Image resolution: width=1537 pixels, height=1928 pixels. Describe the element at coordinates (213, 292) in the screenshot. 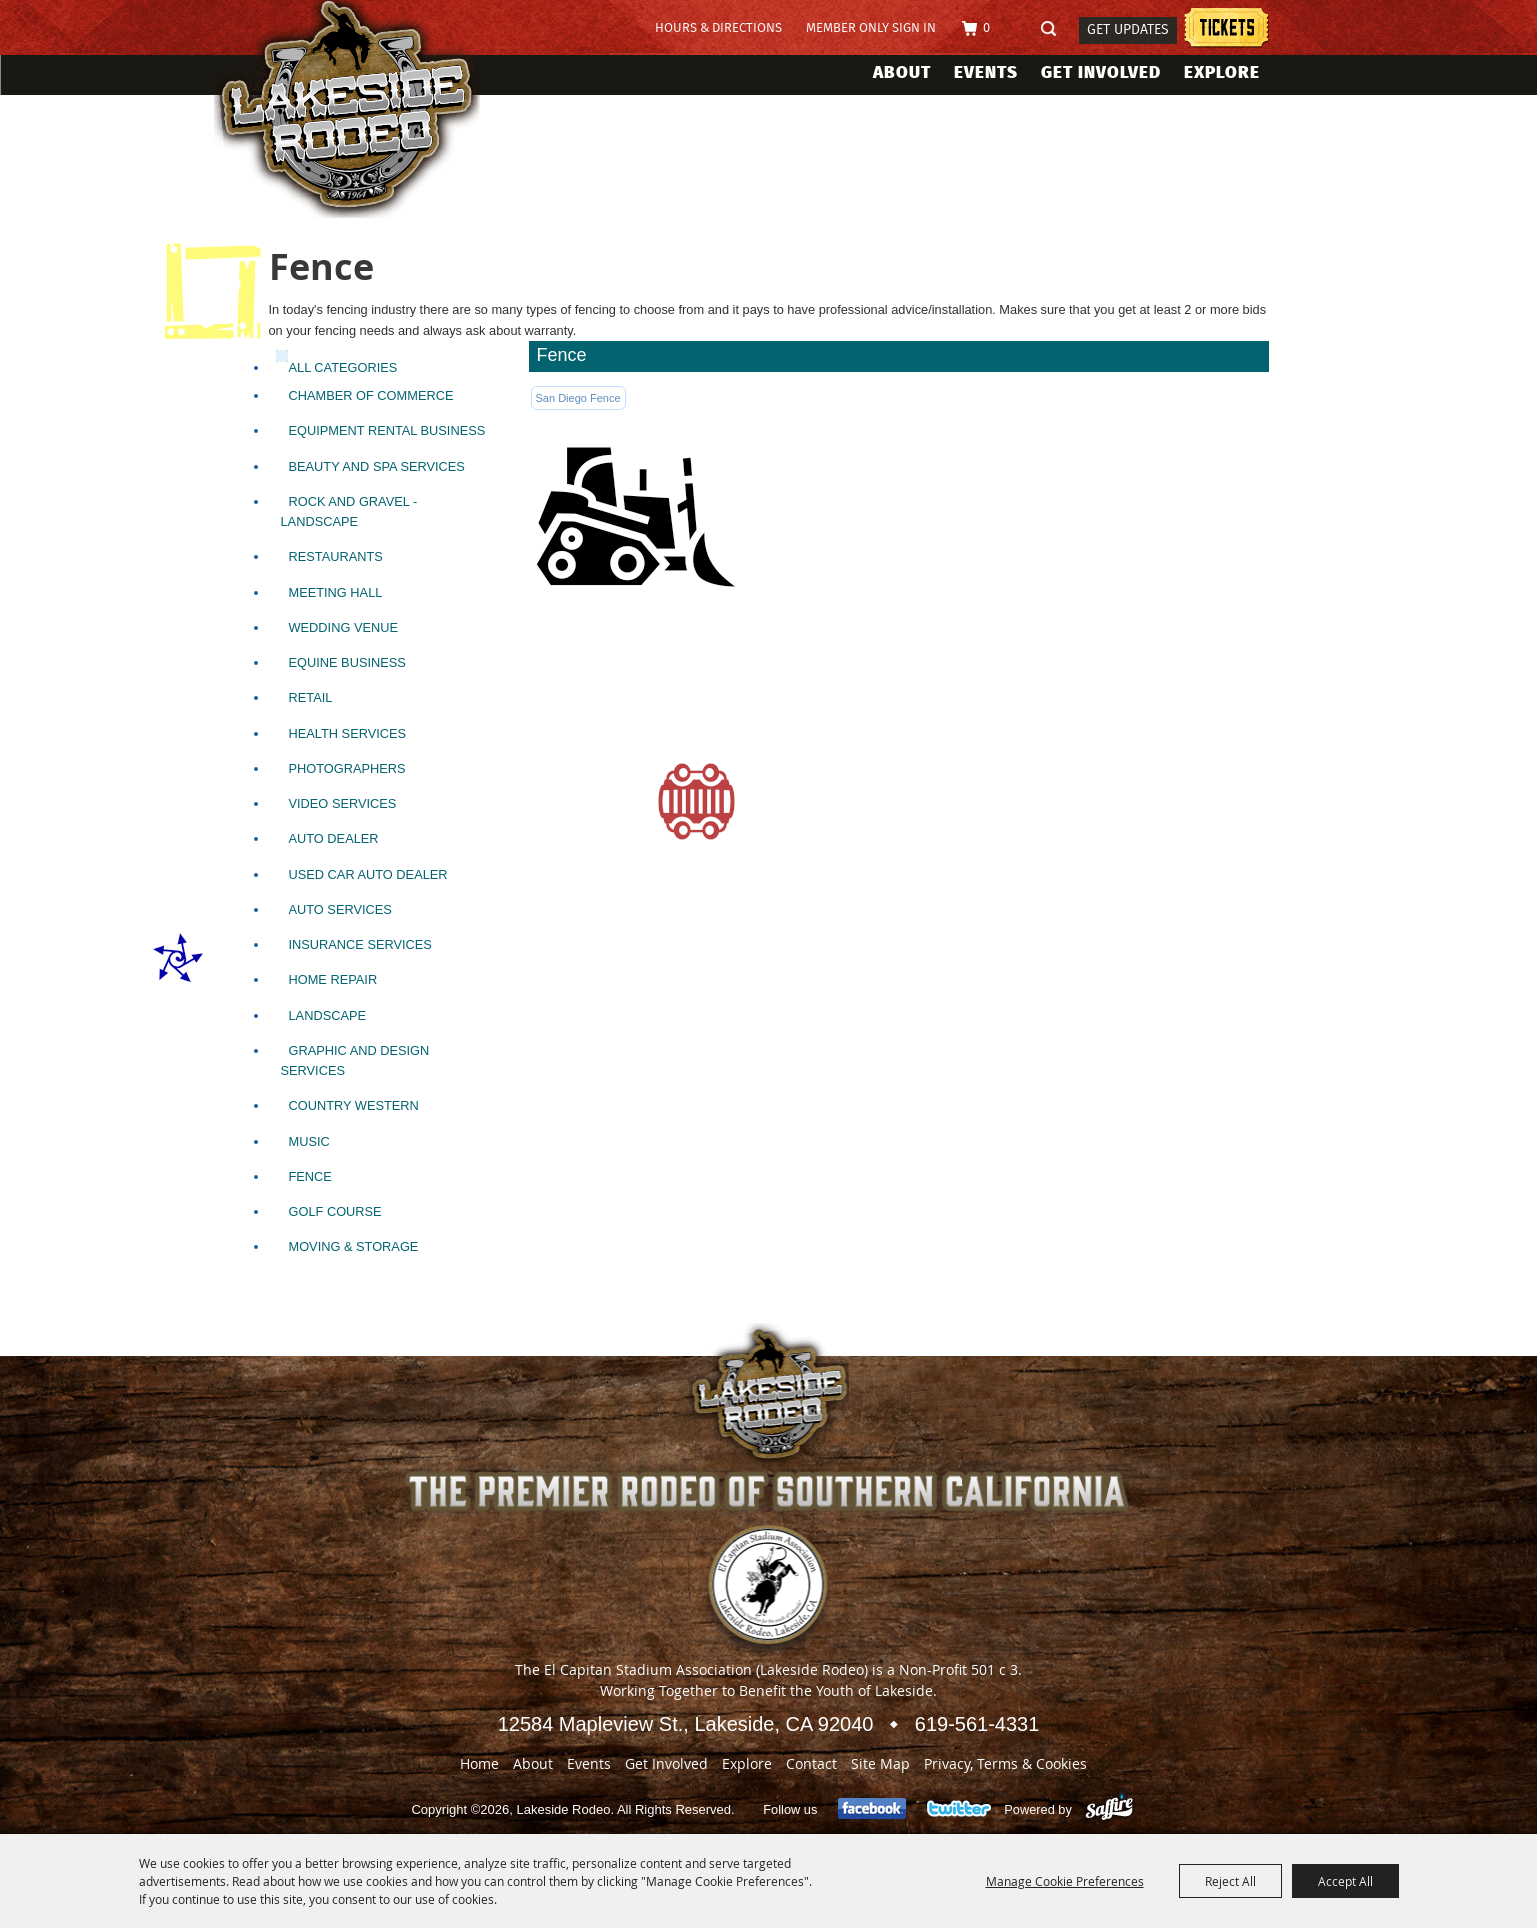

I see `select a wooden frame border style` at that location.